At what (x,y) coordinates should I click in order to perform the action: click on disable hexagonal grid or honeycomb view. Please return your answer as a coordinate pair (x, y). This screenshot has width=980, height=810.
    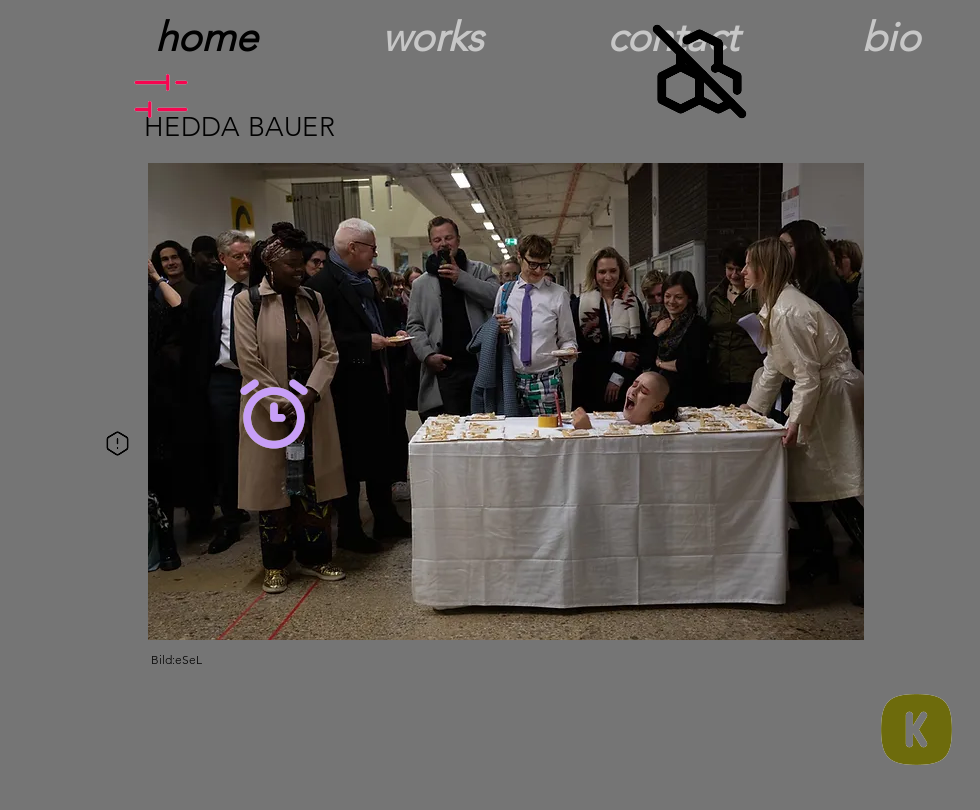
    Looking at the image, I should click on (699, 71).